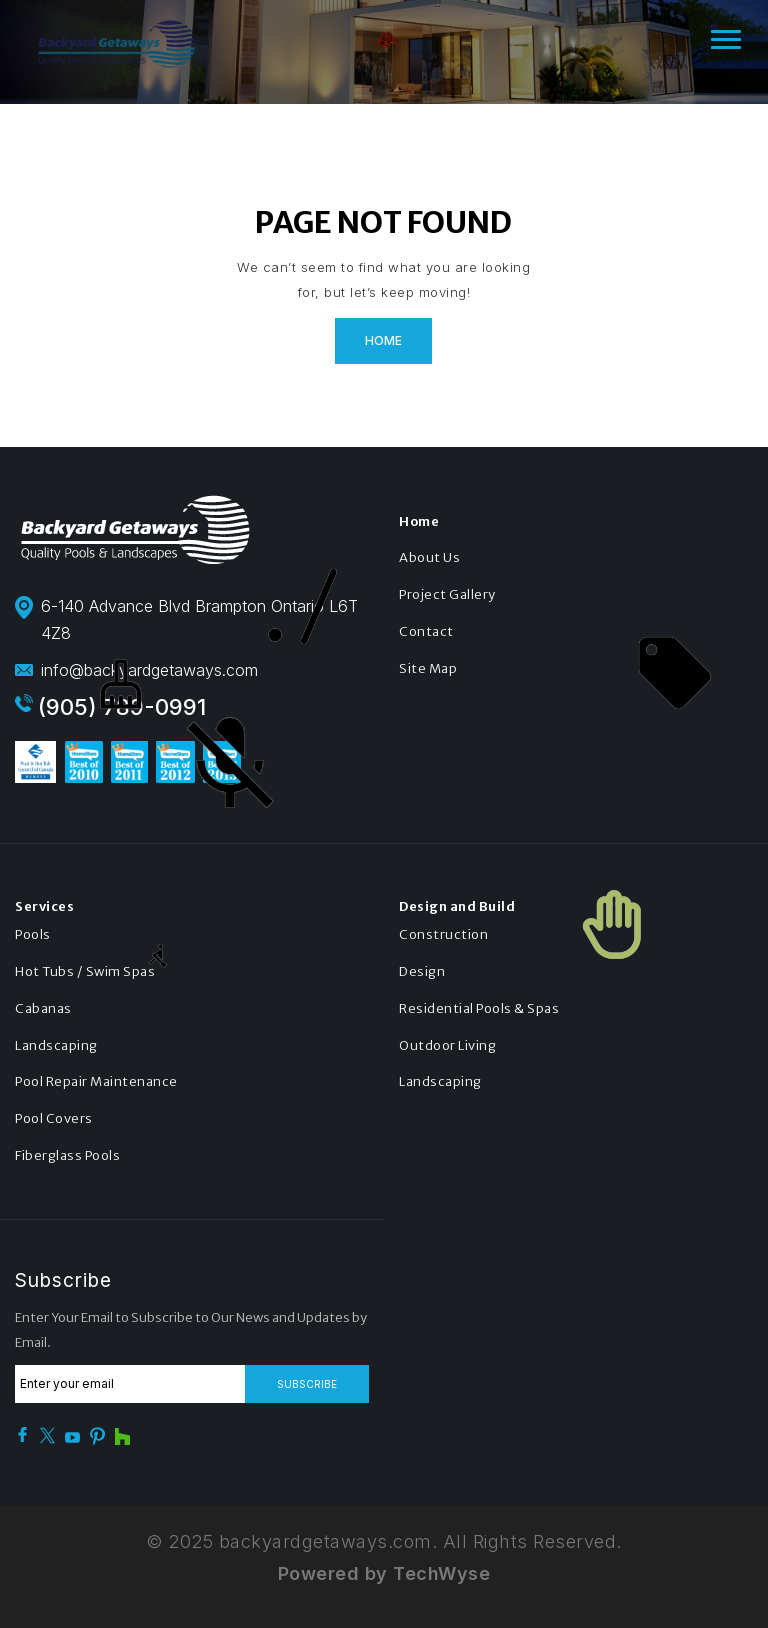  I want to click on access rowing or kayaking activities, so click(157, 955).